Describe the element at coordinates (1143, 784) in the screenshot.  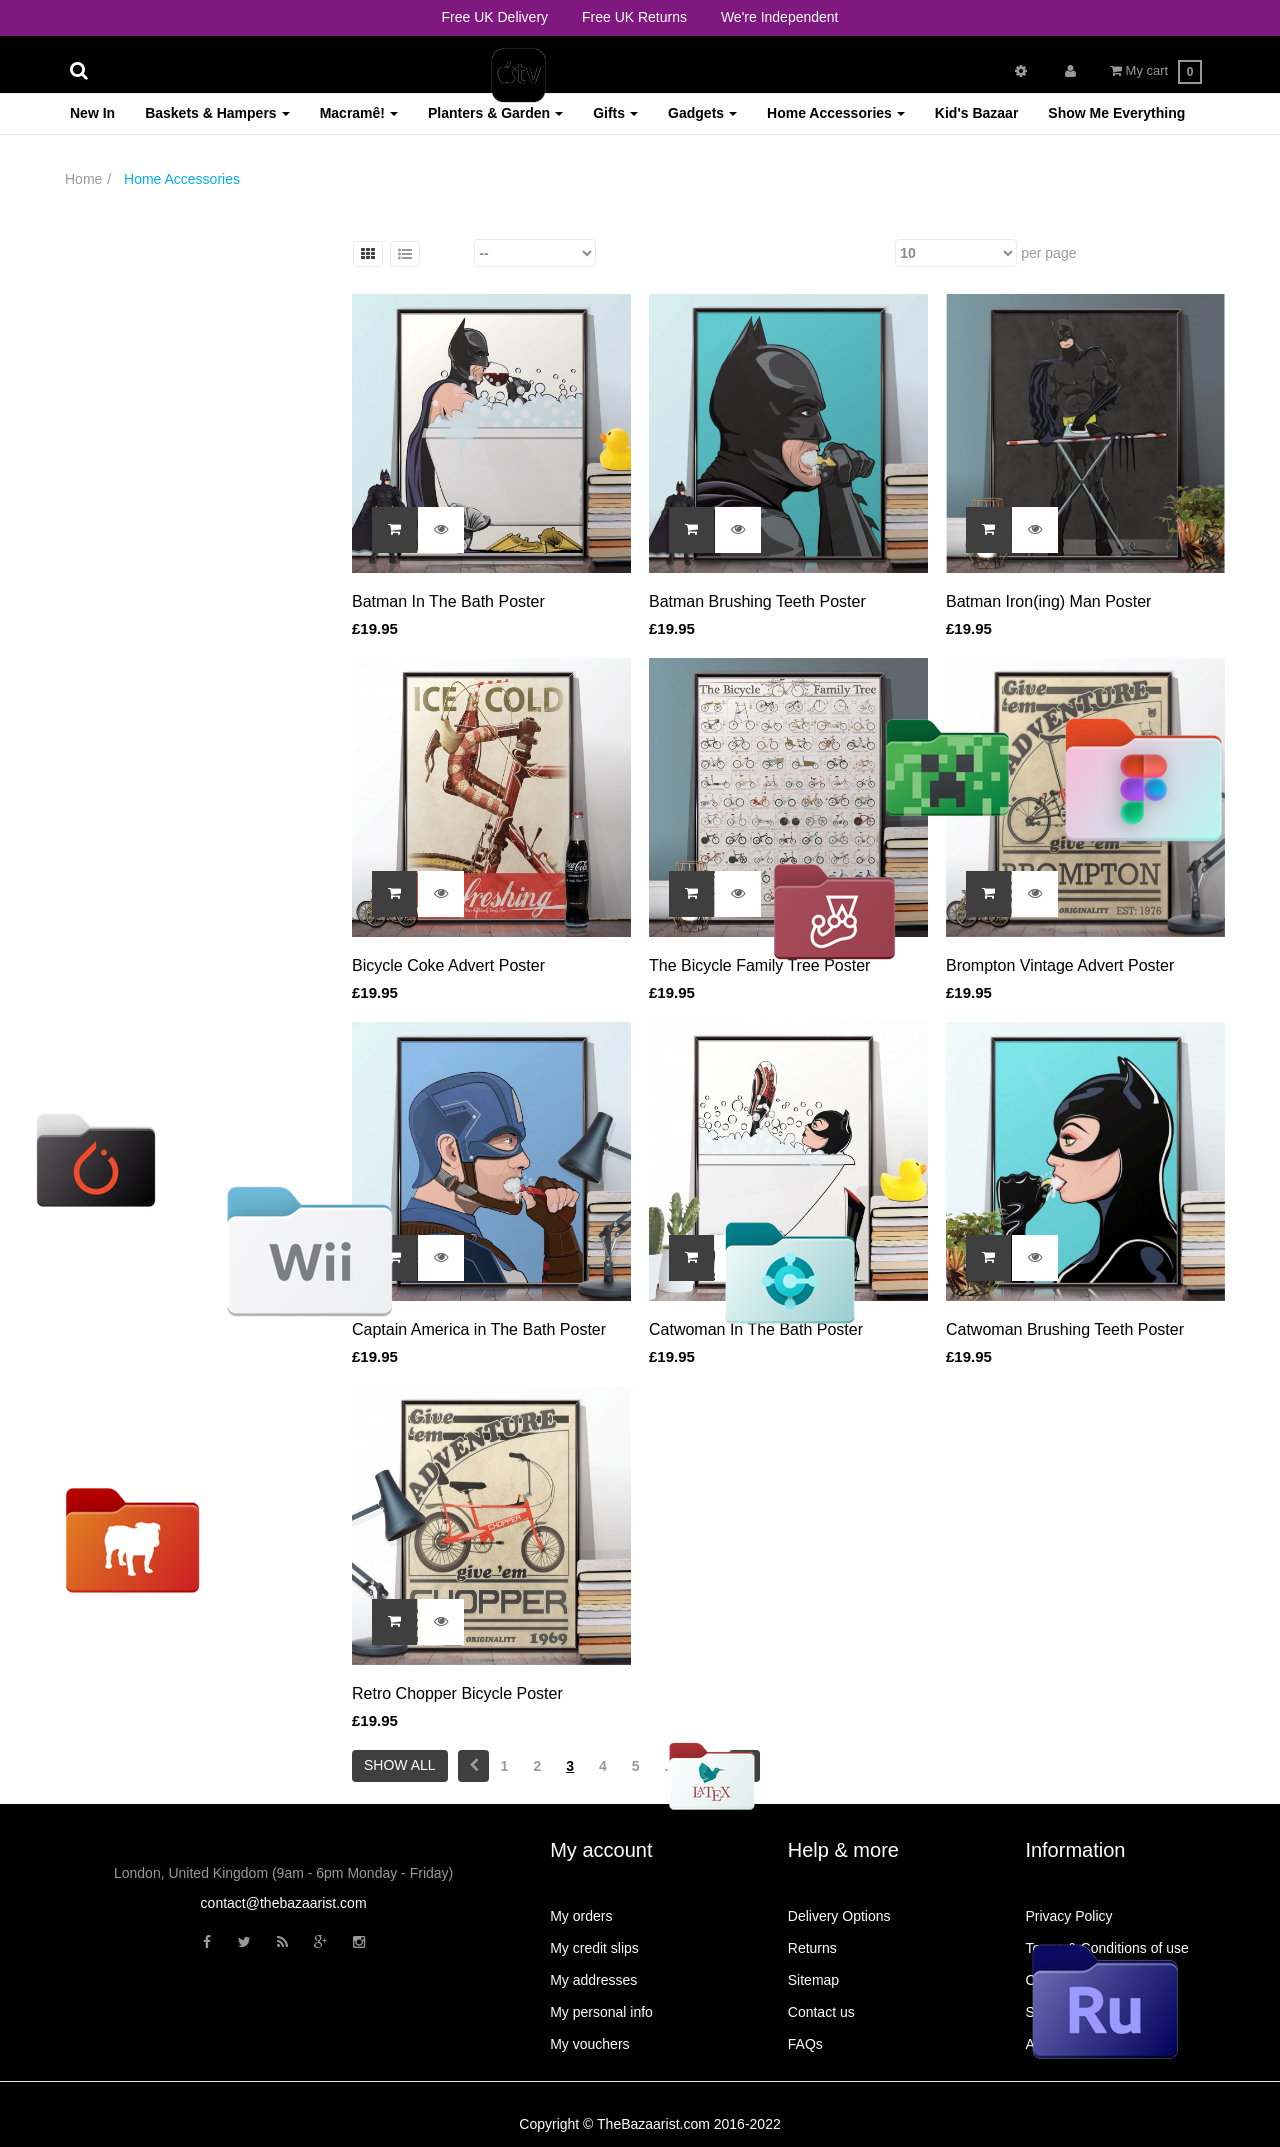
I see `open folder containing figma design files` at that location.